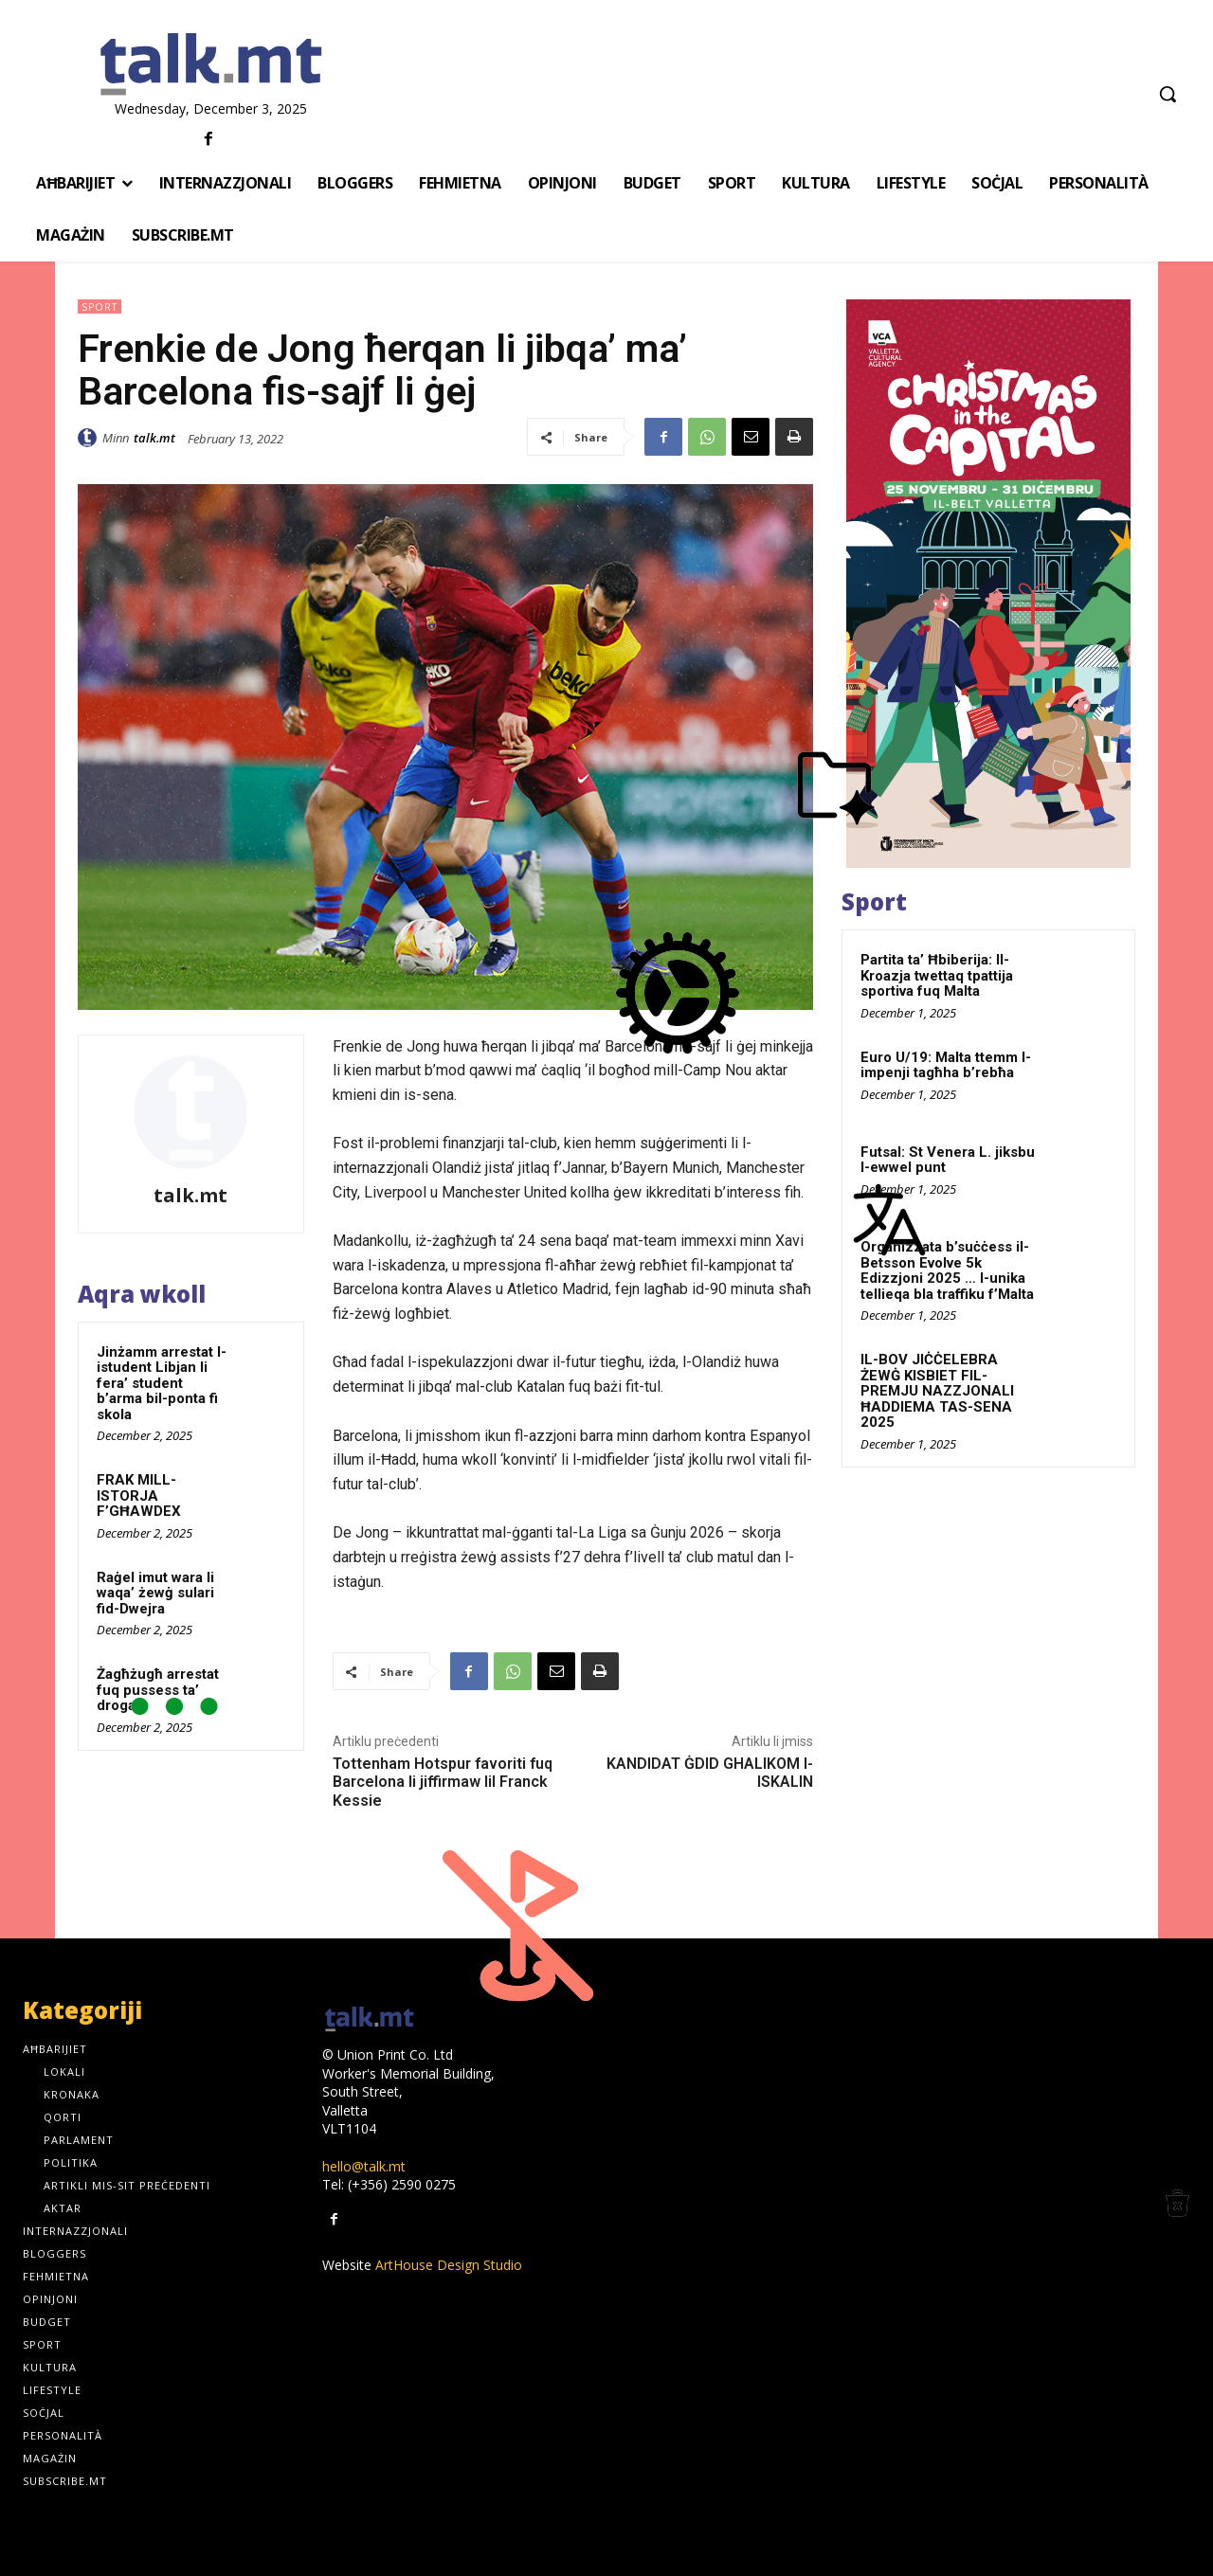 Image resolution: width=1213 pixels, height=2576 pixels. Describe the element at coordinates (517, 1925) in the screenshot. I see `golf feature unavailable or disabled` at that location.